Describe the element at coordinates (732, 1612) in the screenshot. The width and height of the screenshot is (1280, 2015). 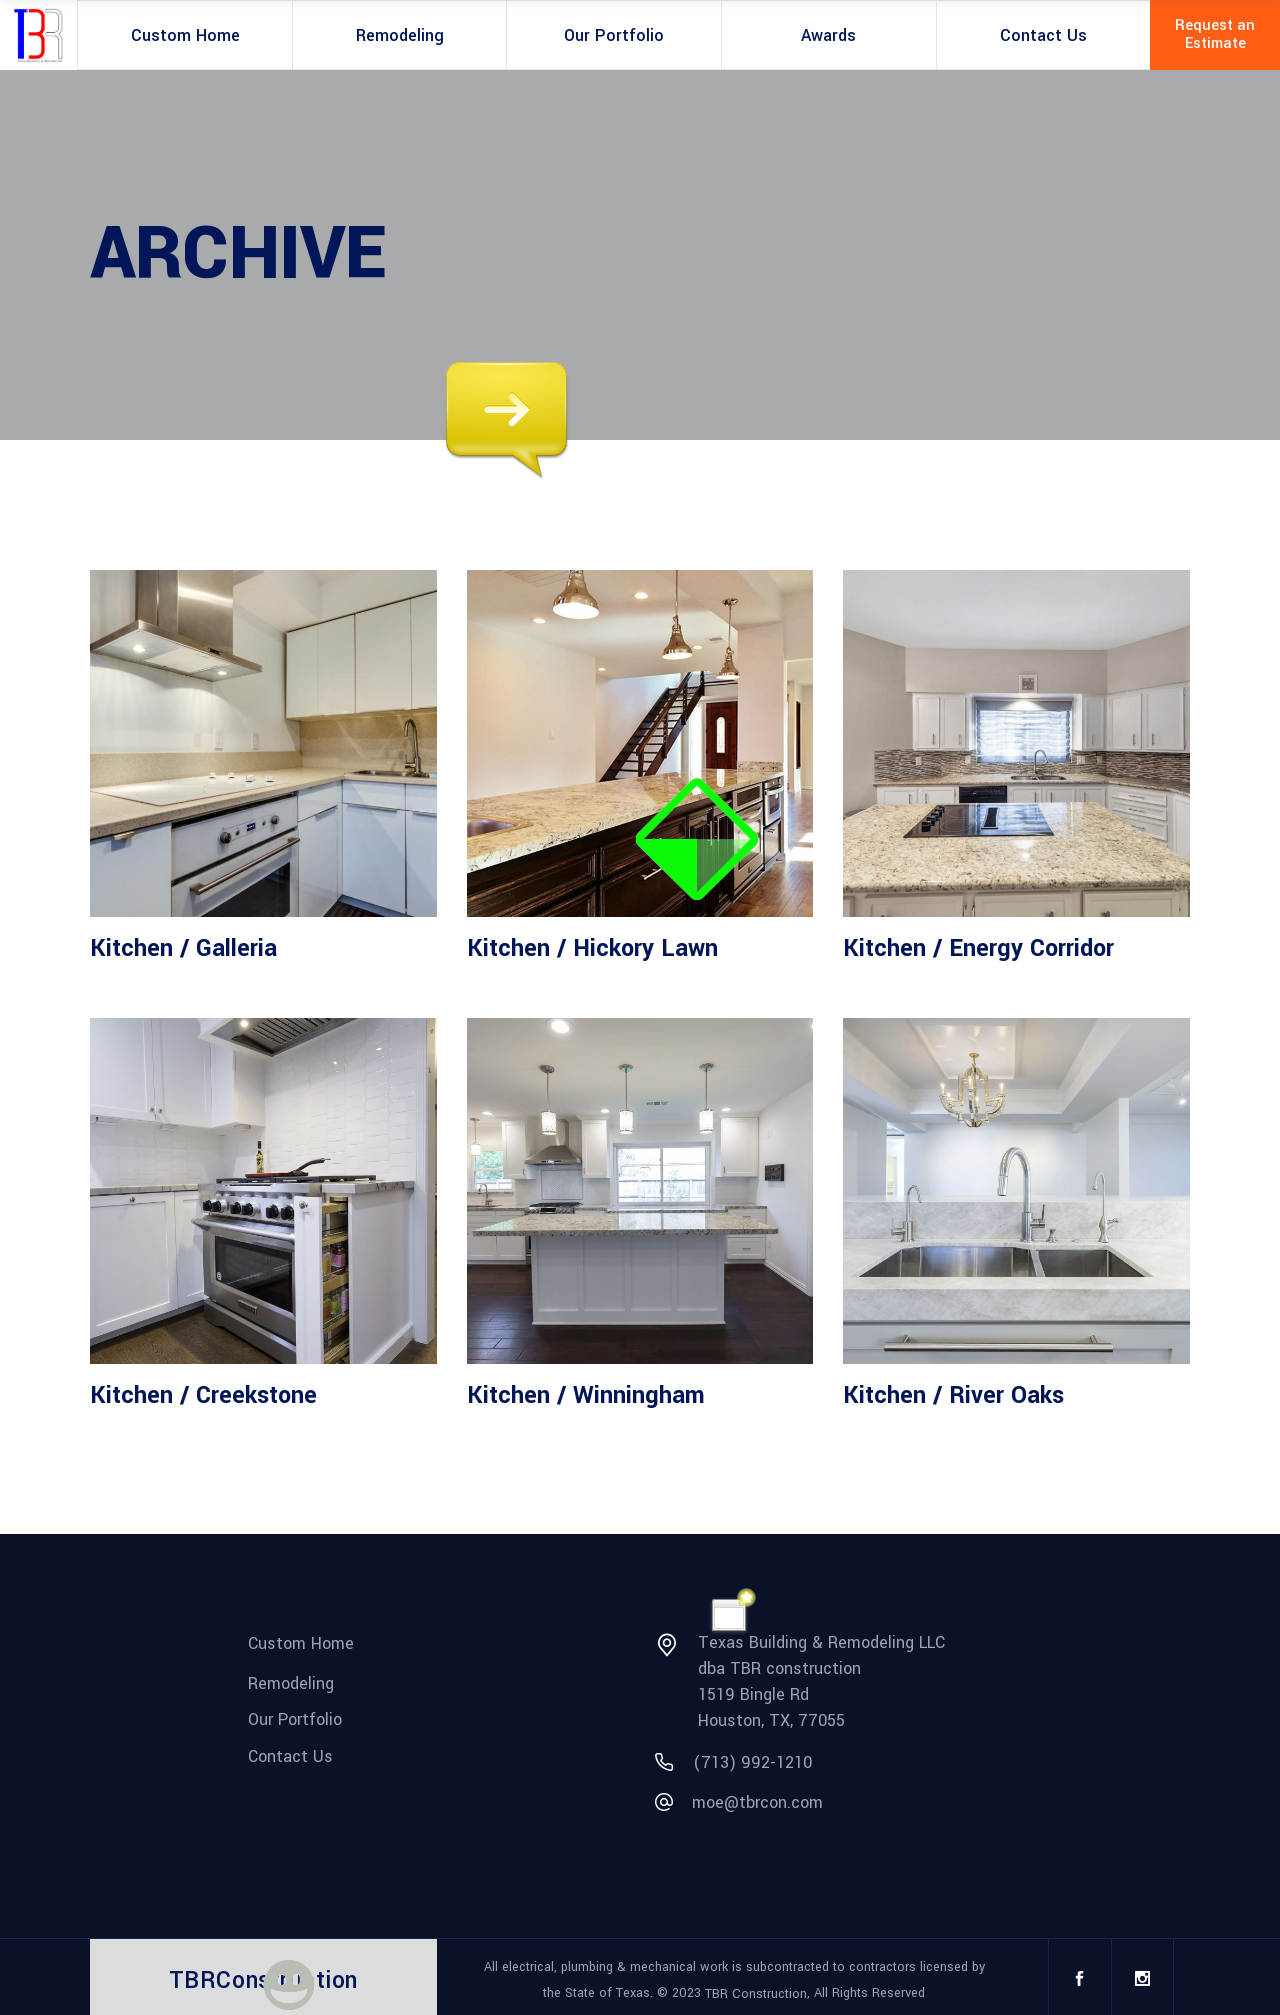
I see `open a new window` at that location.